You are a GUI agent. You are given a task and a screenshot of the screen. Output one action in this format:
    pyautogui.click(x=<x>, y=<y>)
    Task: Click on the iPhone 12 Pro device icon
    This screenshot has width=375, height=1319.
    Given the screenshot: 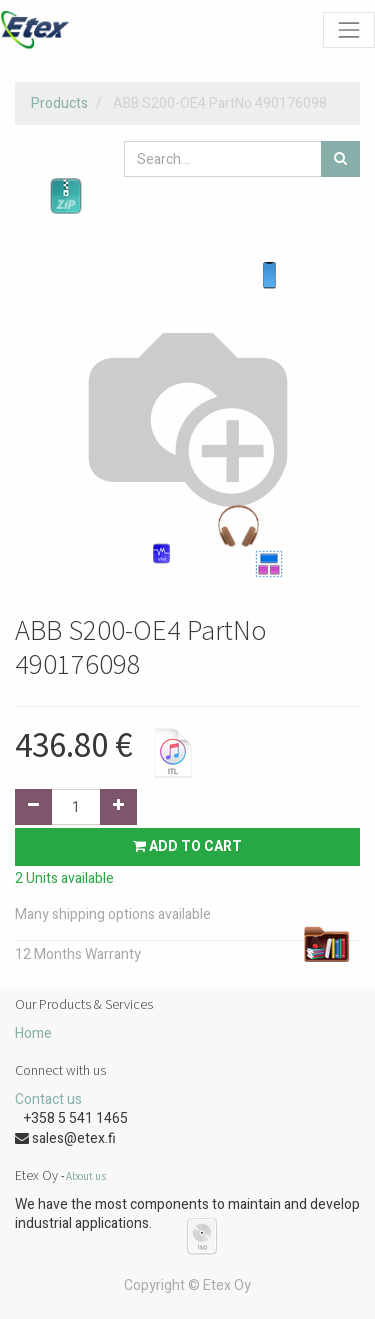 What is the action you would take?
    pyautogui.click(x=269, y=275)
    